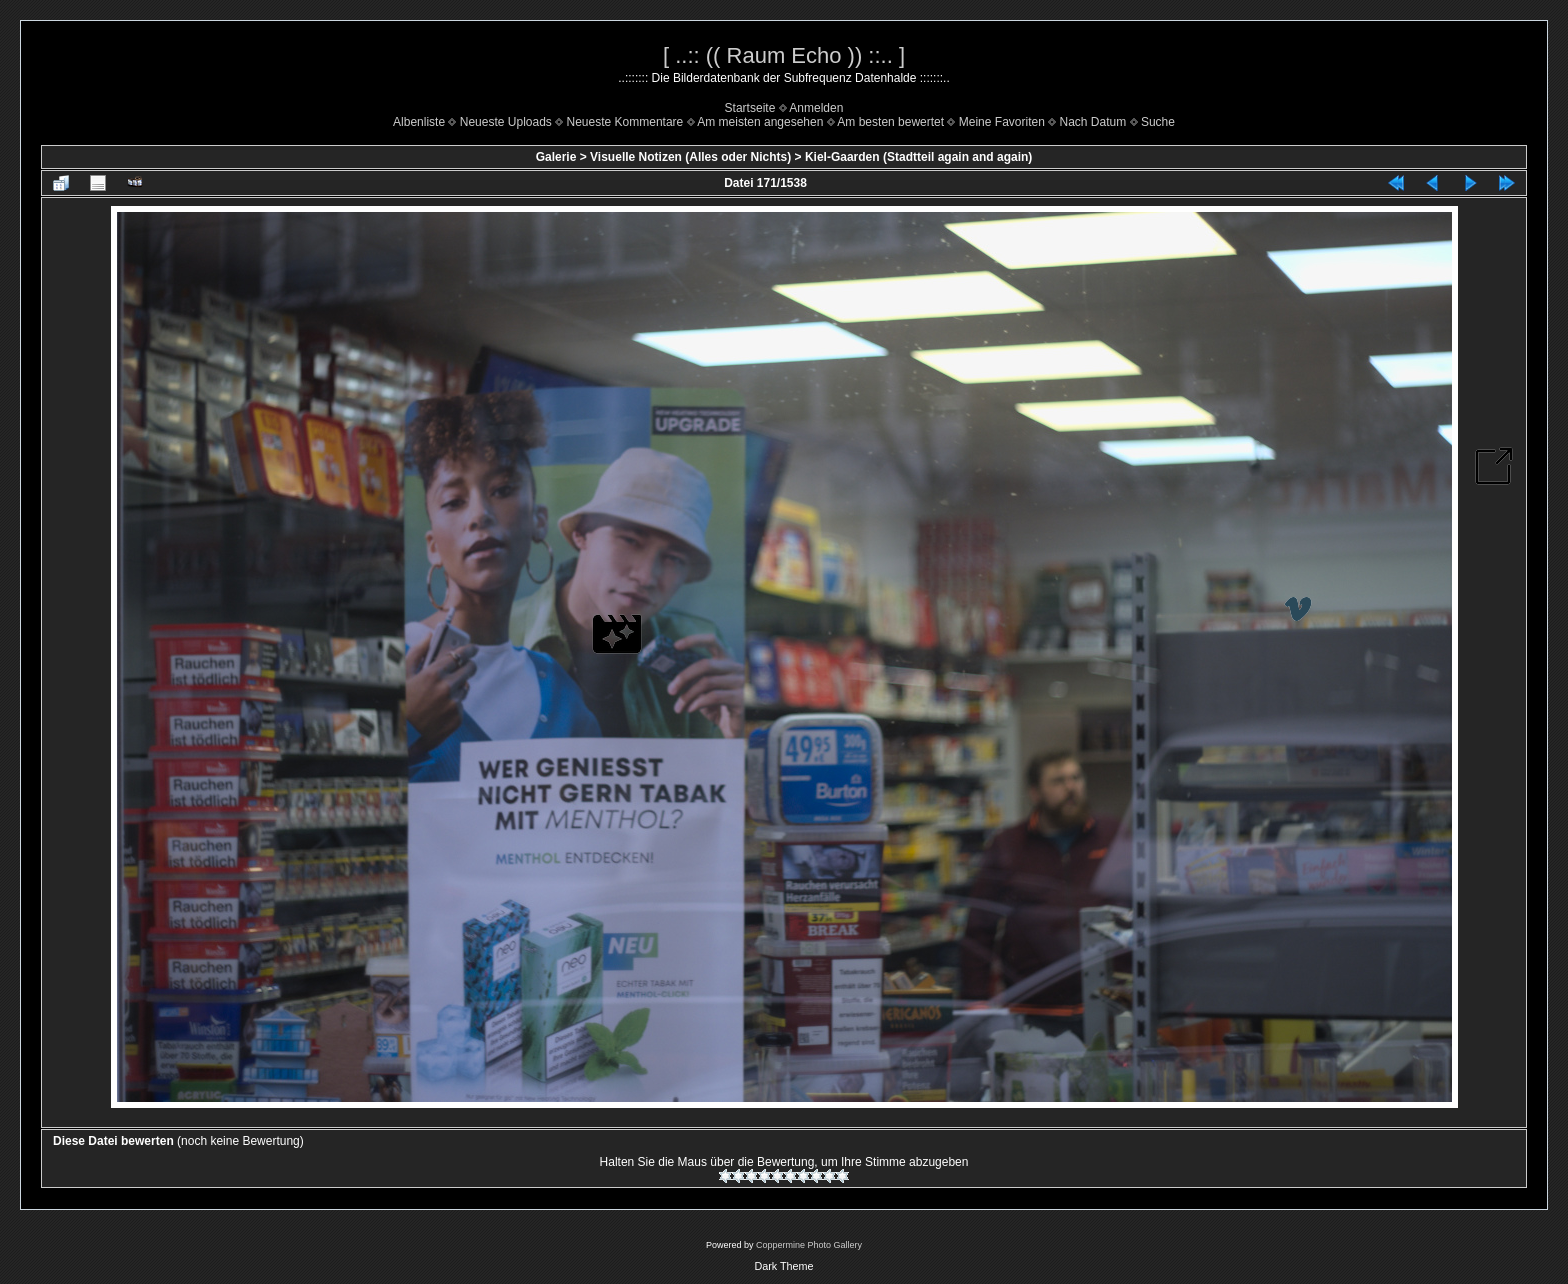  What do you see at coordinates (617, 634) in the screenshot?
I see `apply visual effects or filters to a video` at bounding box center [617, 634].